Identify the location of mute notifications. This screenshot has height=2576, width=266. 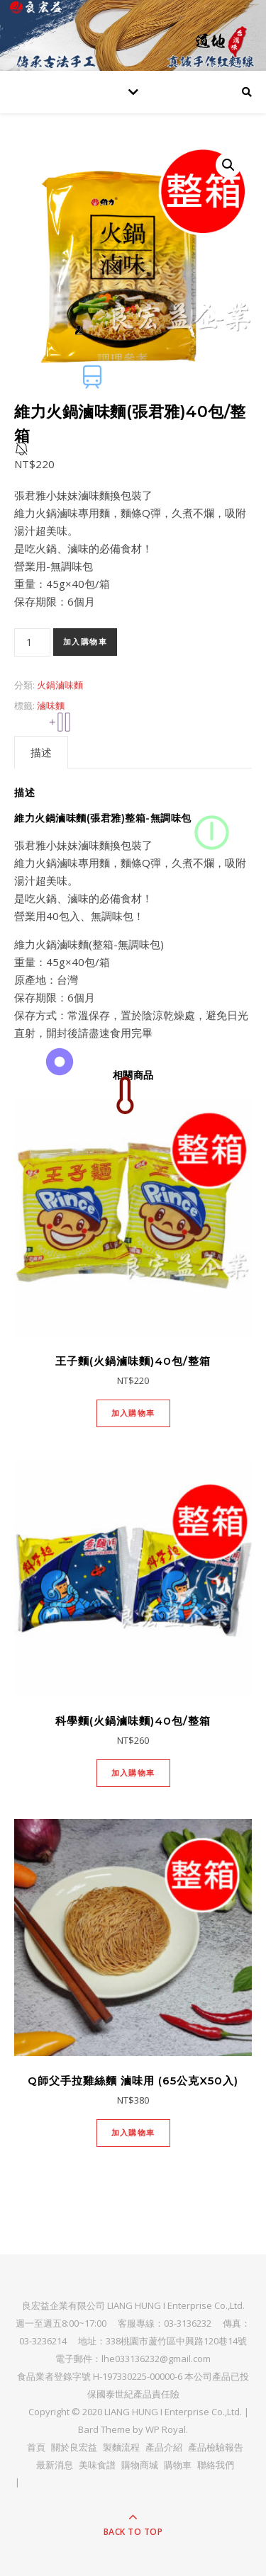
(21, 448).